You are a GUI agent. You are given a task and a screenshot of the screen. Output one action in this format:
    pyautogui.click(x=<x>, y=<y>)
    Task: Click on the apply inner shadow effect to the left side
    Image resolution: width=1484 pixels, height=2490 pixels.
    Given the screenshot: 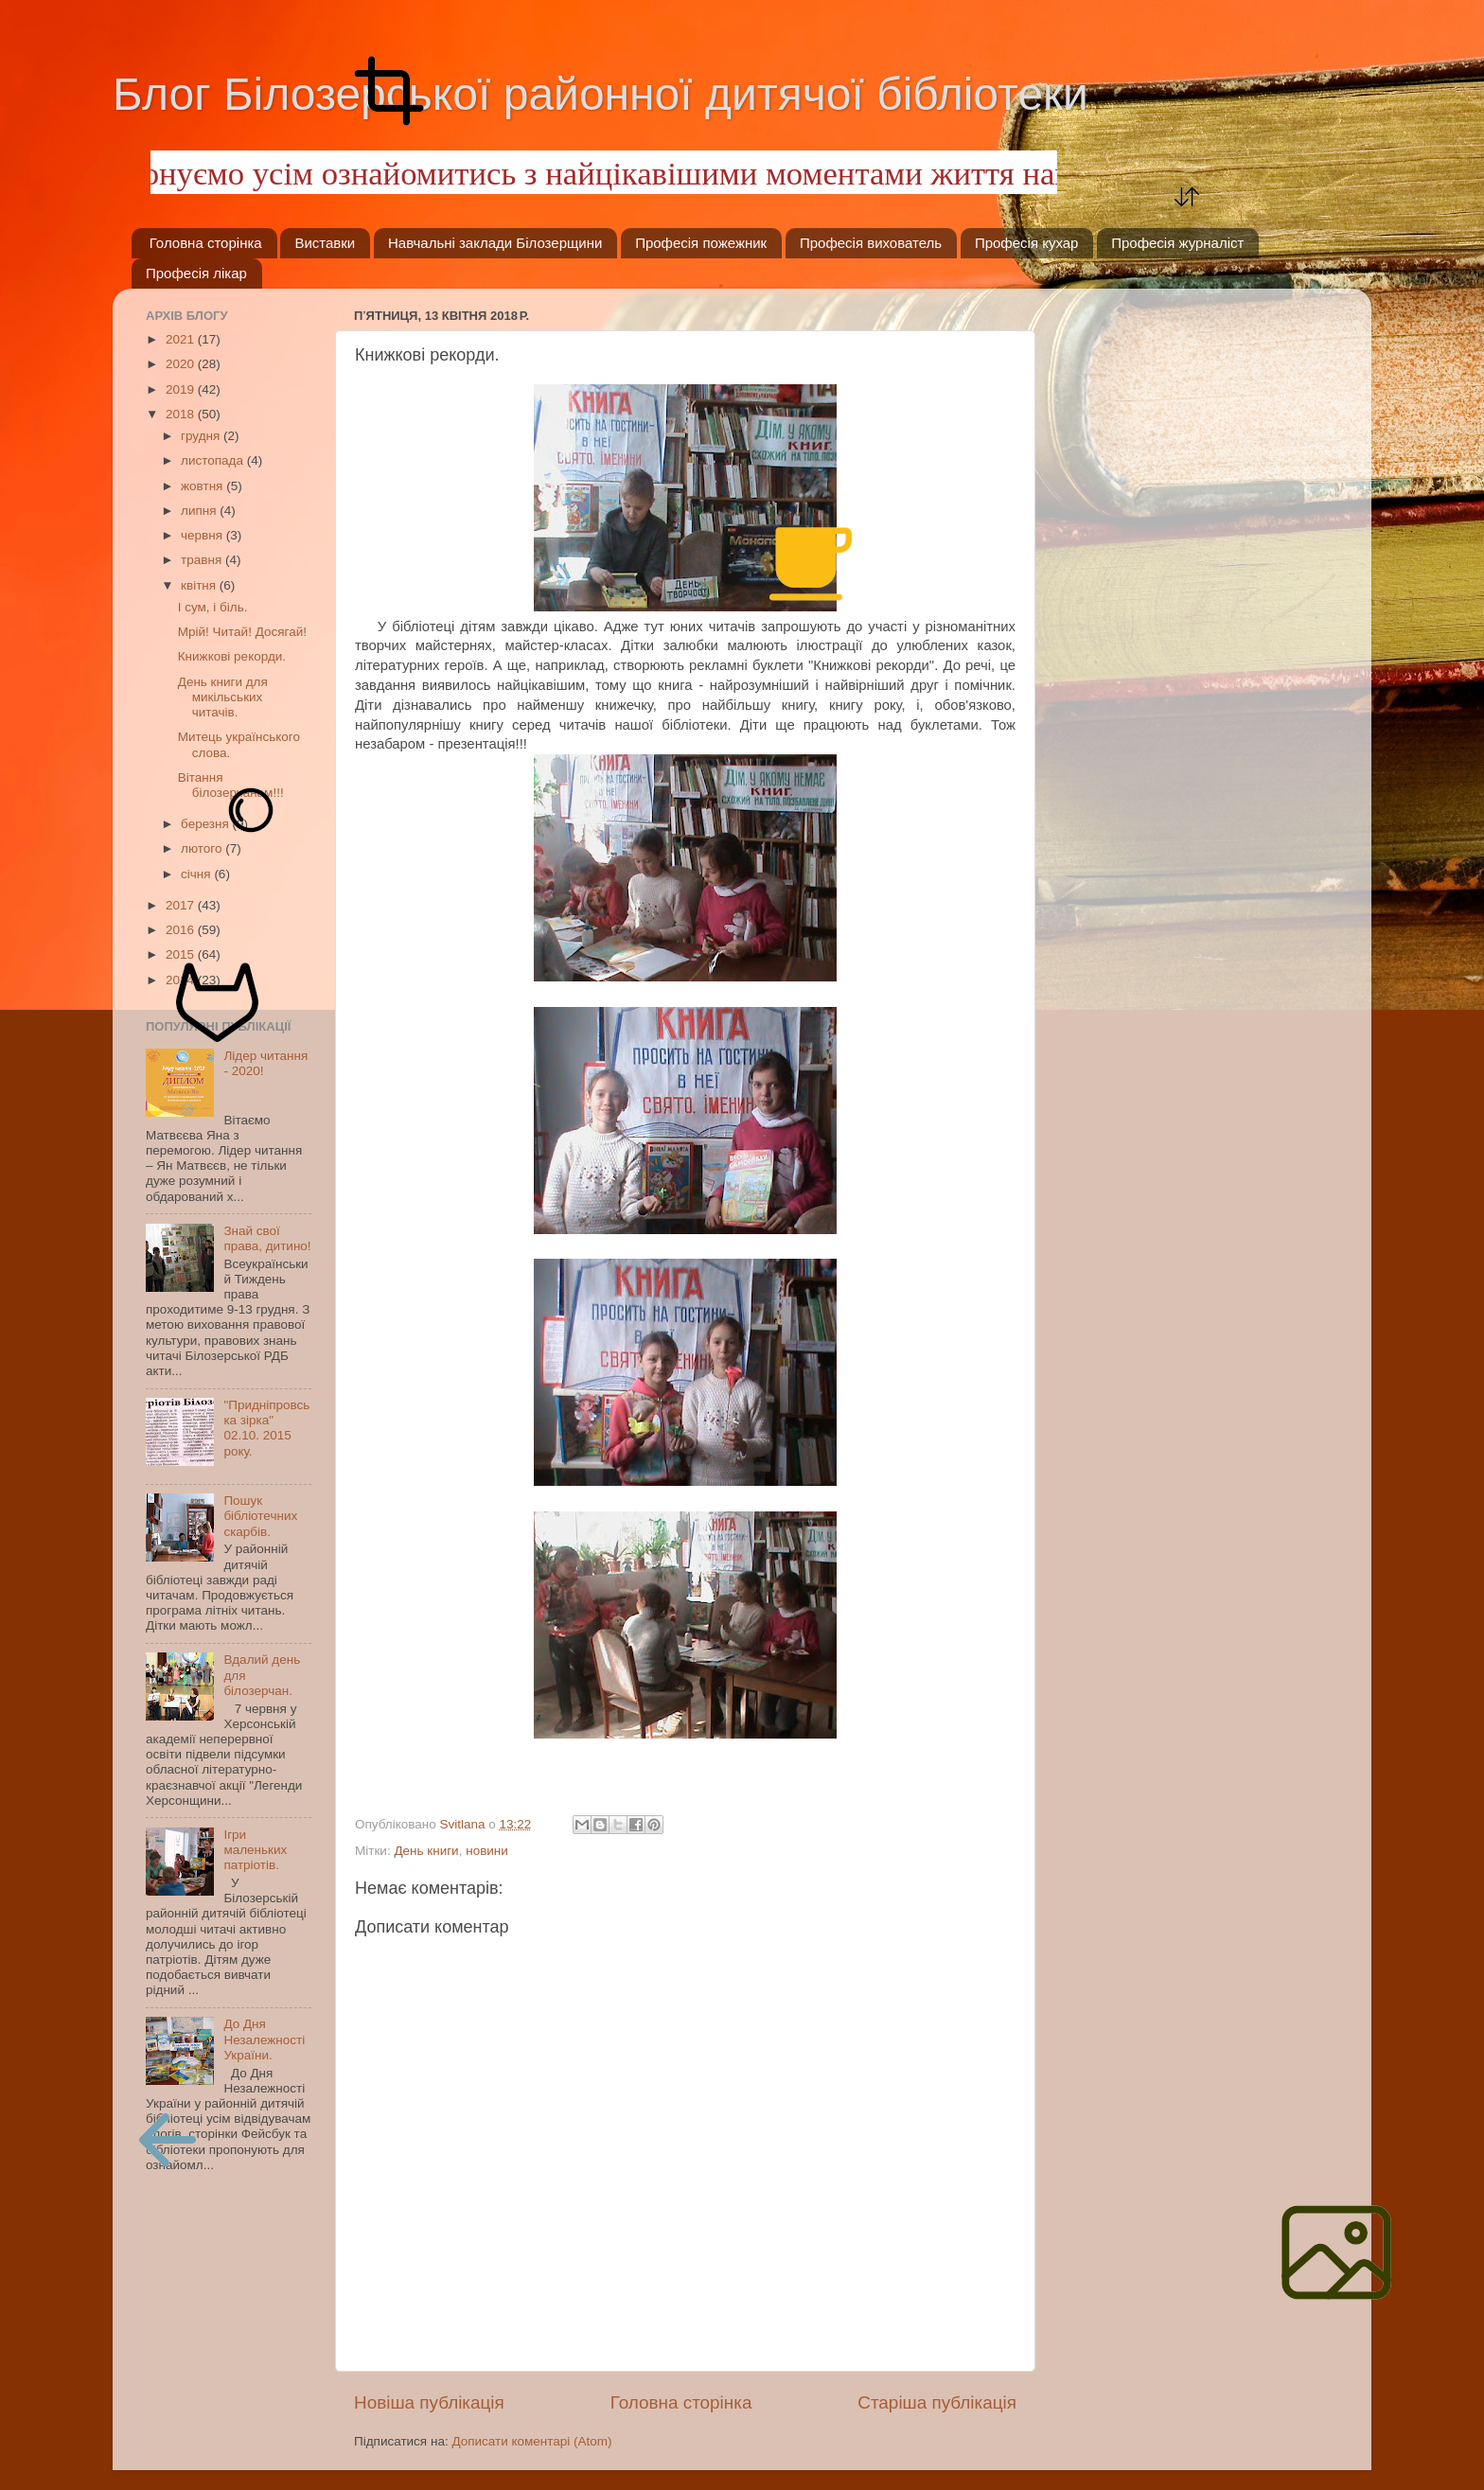 What is the action you would take?
    pyautogui.click(x=251, y=810)
    